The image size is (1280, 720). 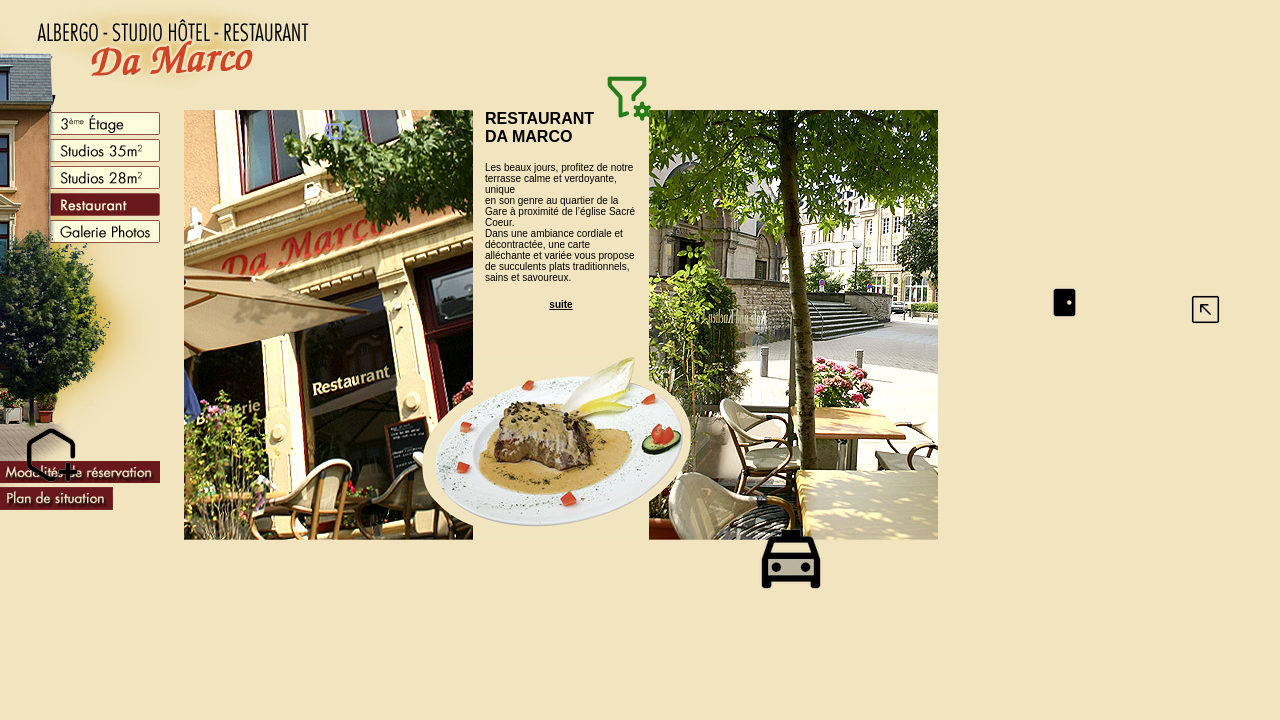 I want to click on request a taxi or rideshare, so click(x=791, y=559).